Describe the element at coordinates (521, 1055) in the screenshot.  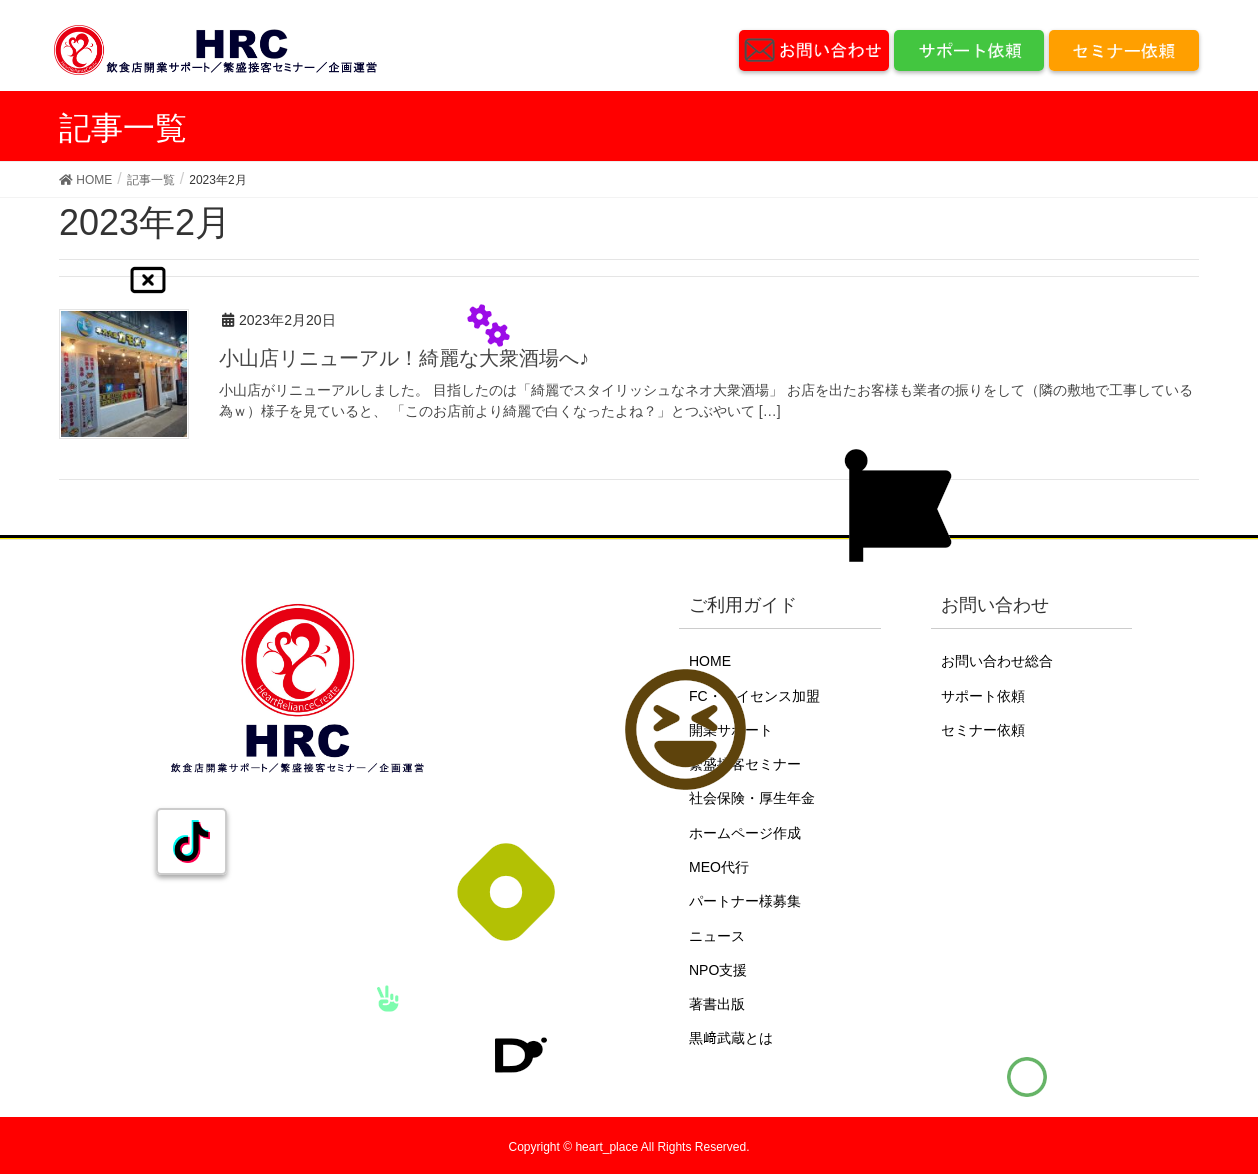
I see `D programming language logo` at that location.